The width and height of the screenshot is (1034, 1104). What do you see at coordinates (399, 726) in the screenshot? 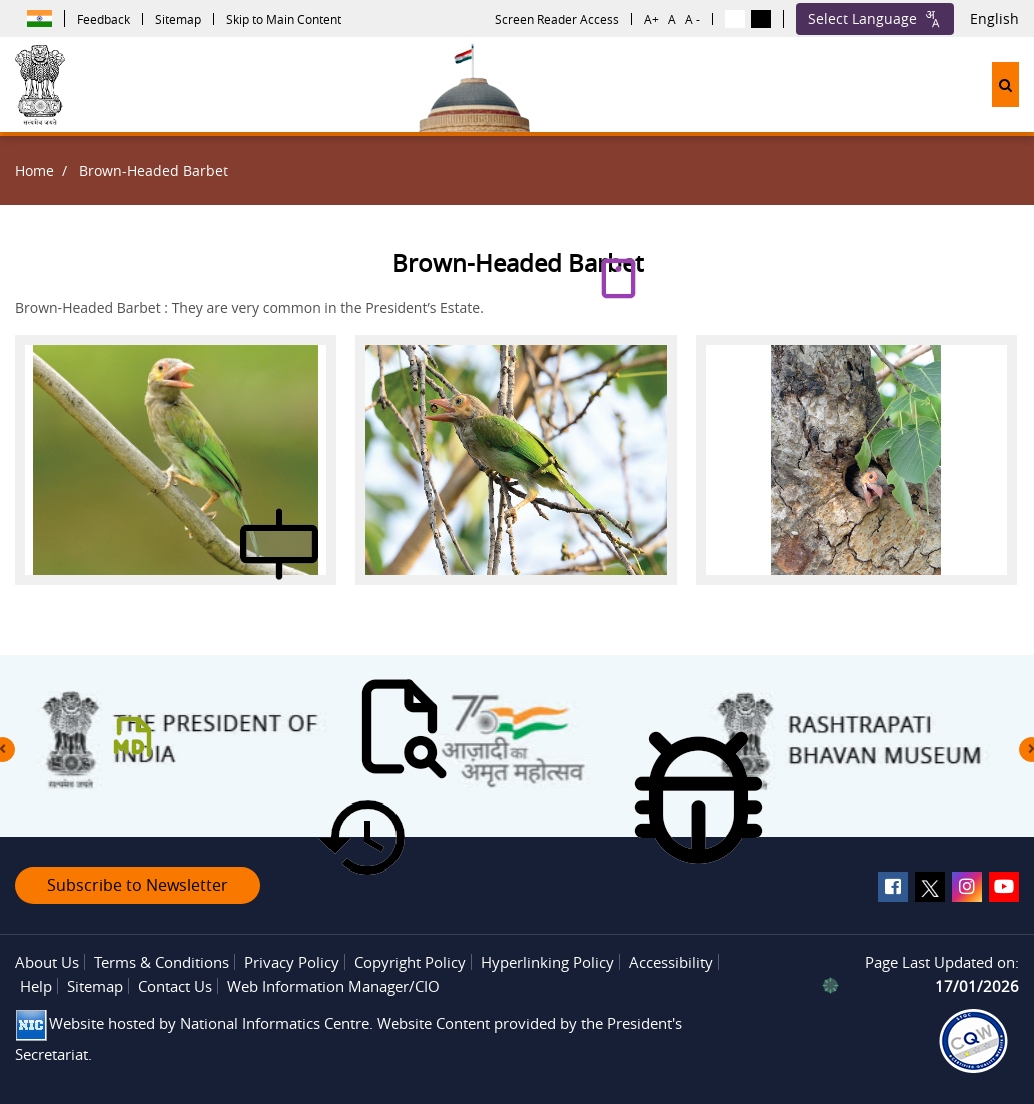
I see `search within a document` at bounding box center [399, 726].